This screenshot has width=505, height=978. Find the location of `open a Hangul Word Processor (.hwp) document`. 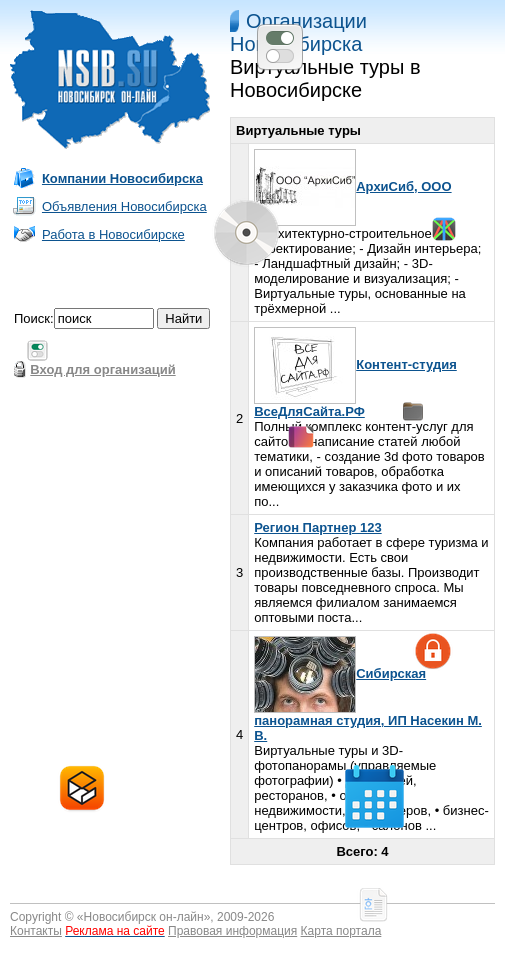

open a Hangul Word Processor (.hwp) document is located at coordinates (373, 904).